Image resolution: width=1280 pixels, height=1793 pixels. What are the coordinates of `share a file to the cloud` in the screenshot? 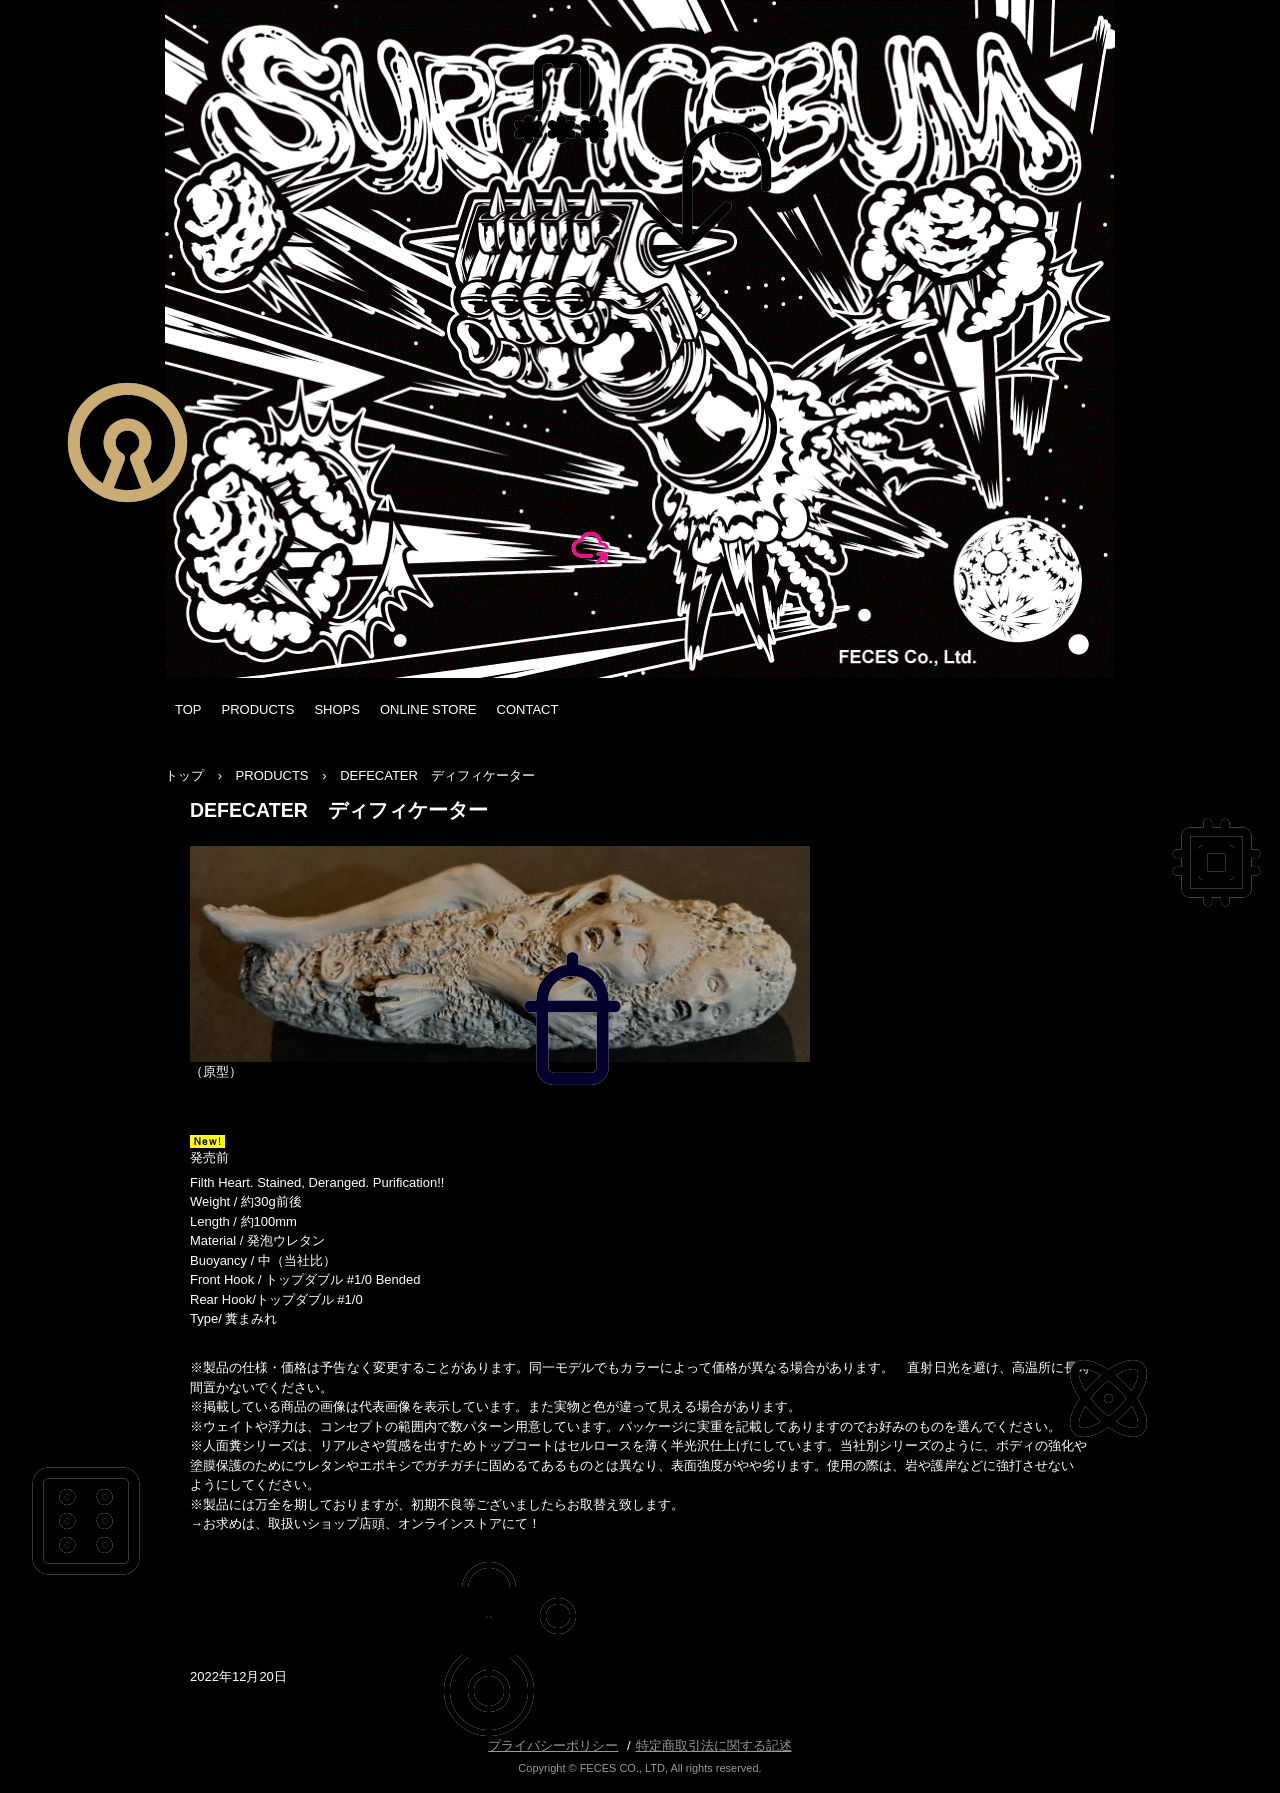 It's located at (590, 545).